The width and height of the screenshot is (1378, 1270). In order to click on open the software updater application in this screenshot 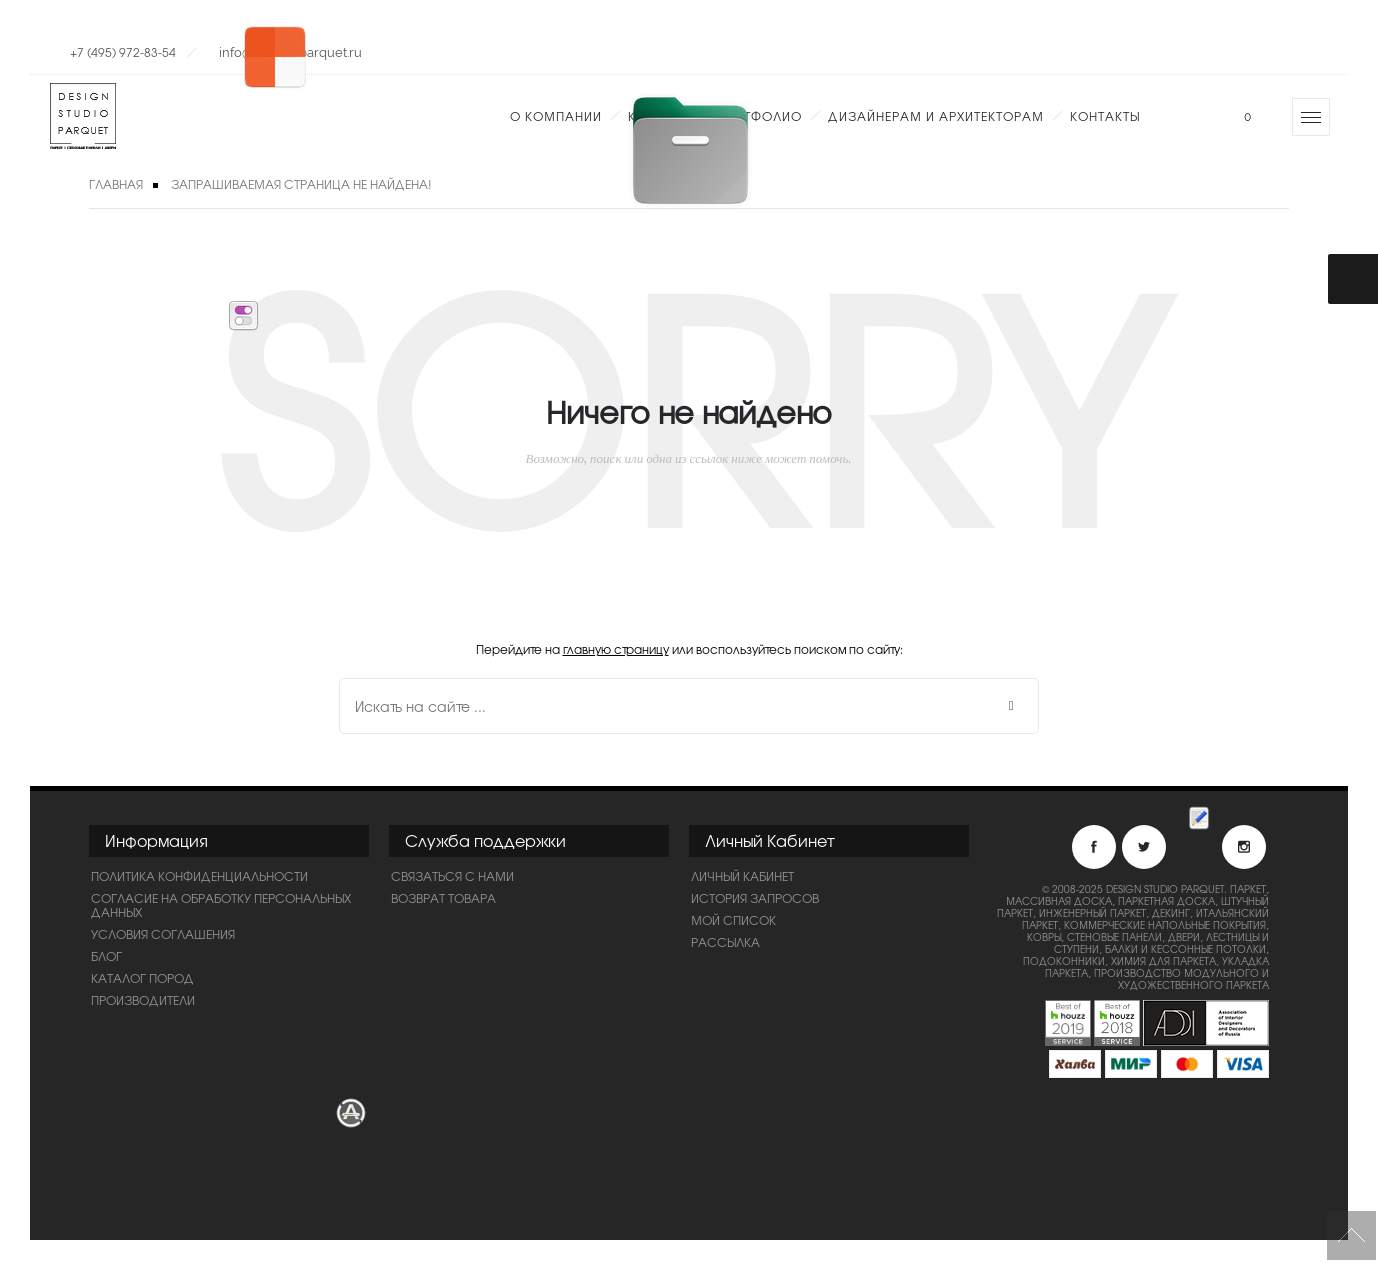, I will do `click(351, 1113)`.